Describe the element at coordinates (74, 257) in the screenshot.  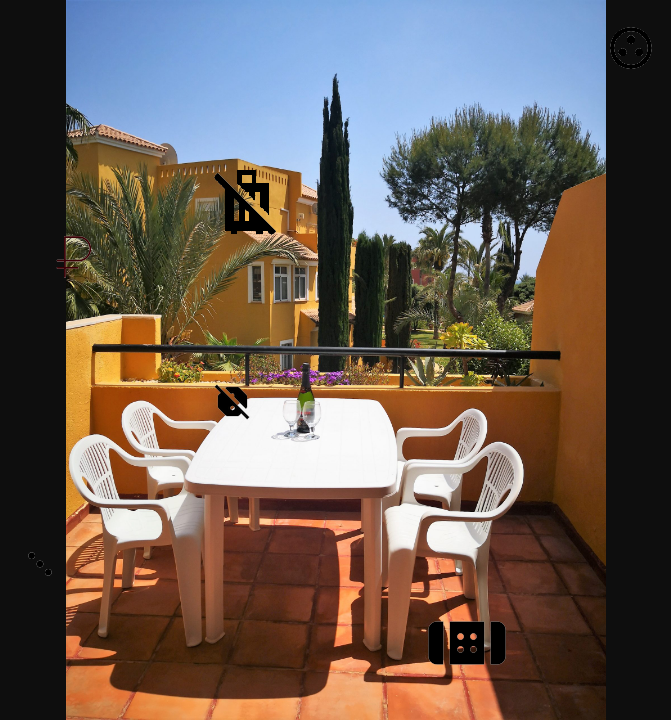
I see `indicates Russian ruble currency` at that location.